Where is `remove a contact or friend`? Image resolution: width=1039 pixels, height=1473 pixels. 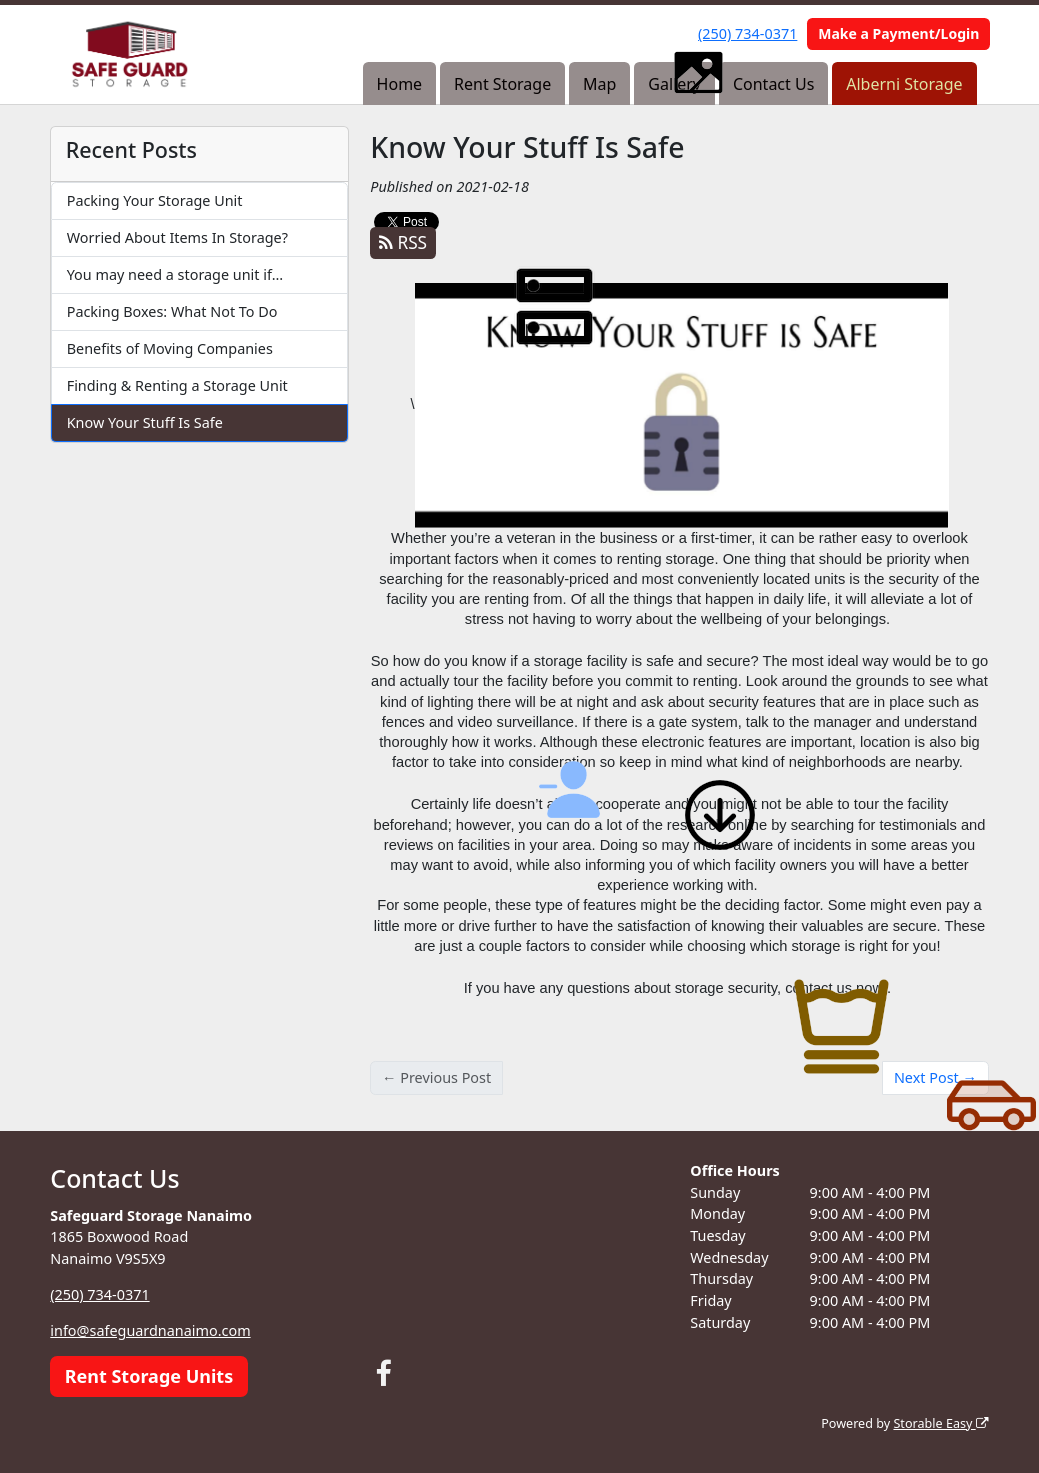 remove a contact or friend is located at coordinates (569, 789).